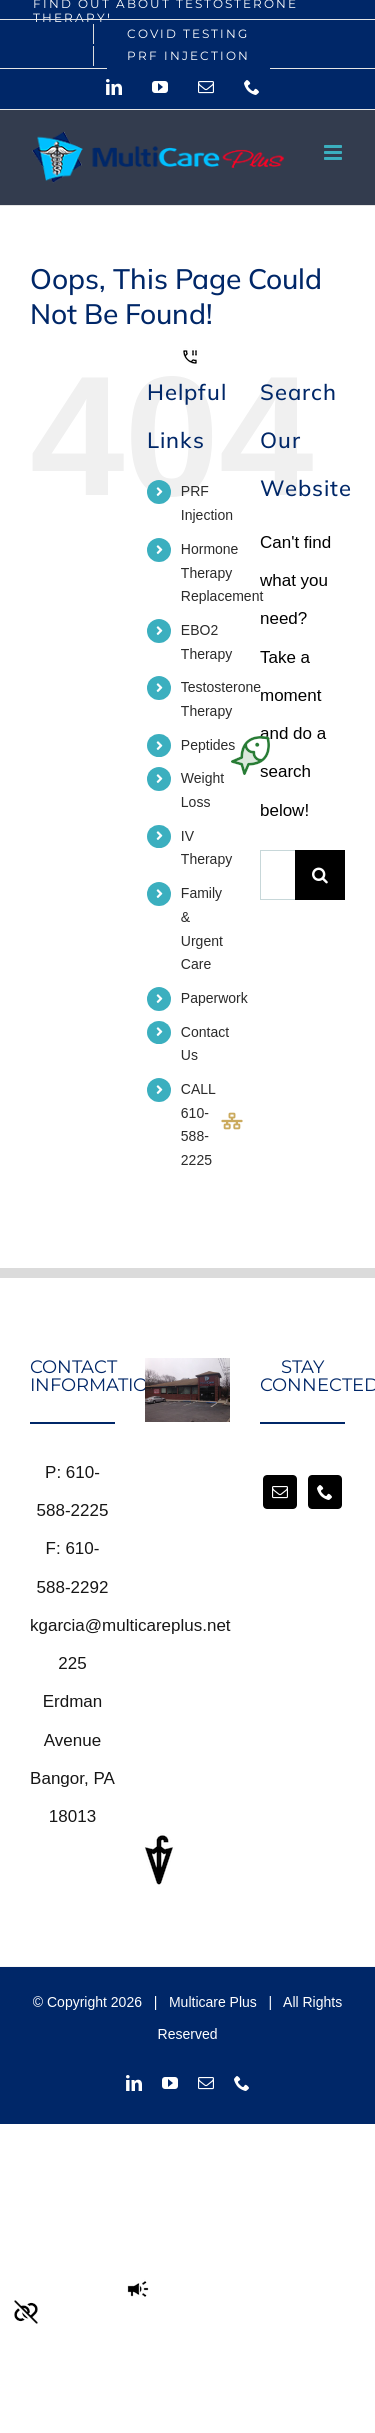 This screenshot has height=2433, width=375. What do you see at coordinates (159, 1861) in the screenshot?
I see `indicates rainy weather conditions` at bounding box center [159, 1861].